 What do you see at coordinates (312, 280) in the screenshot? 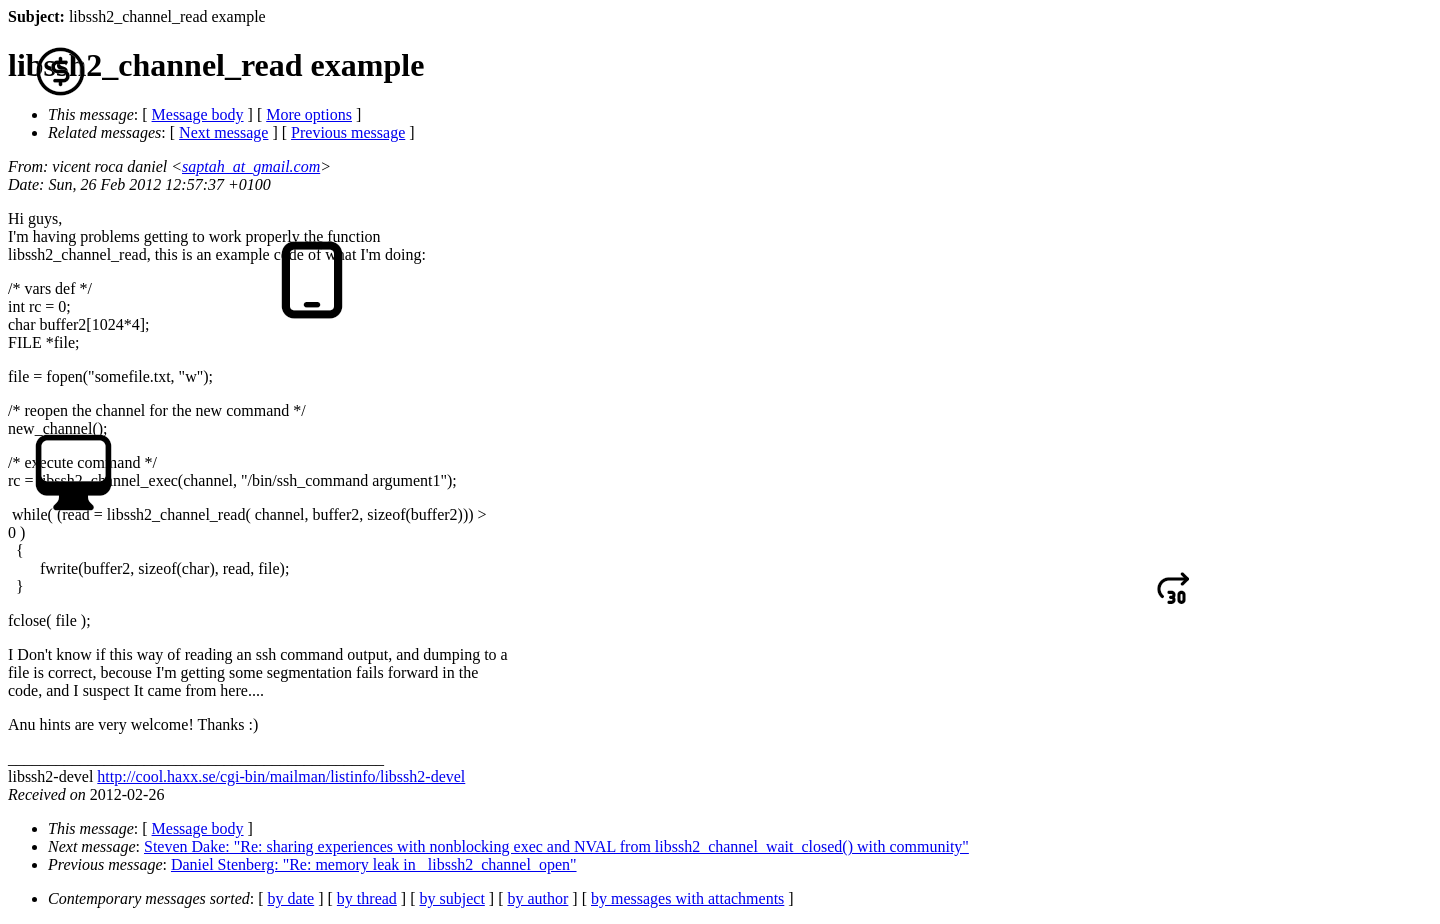
I see `switch to tablet view or layout` at bounding box center [312, 280].